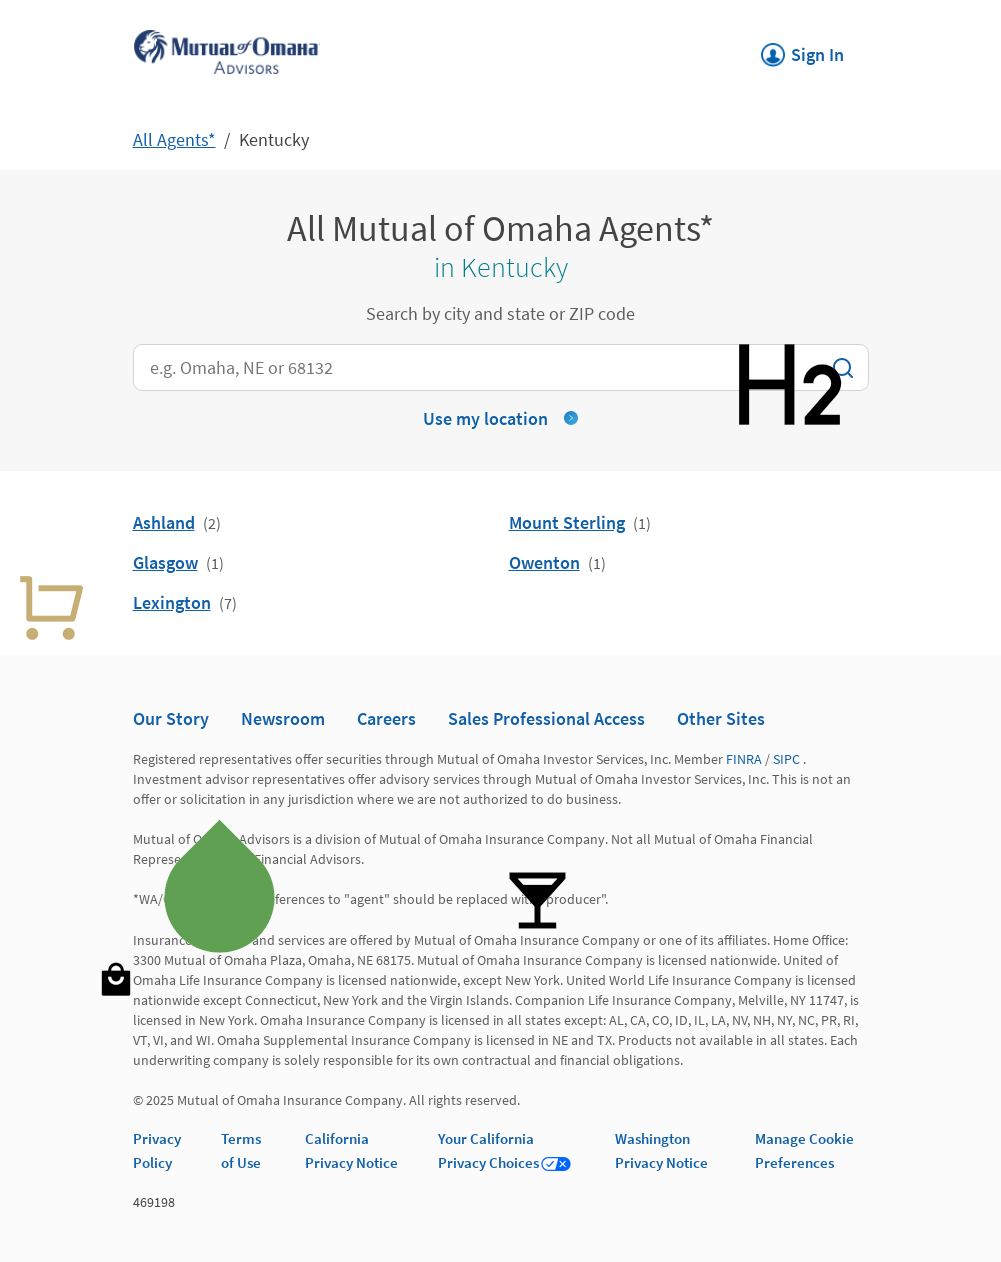  I want to click on format text as heading level 2, so click(789, 384).